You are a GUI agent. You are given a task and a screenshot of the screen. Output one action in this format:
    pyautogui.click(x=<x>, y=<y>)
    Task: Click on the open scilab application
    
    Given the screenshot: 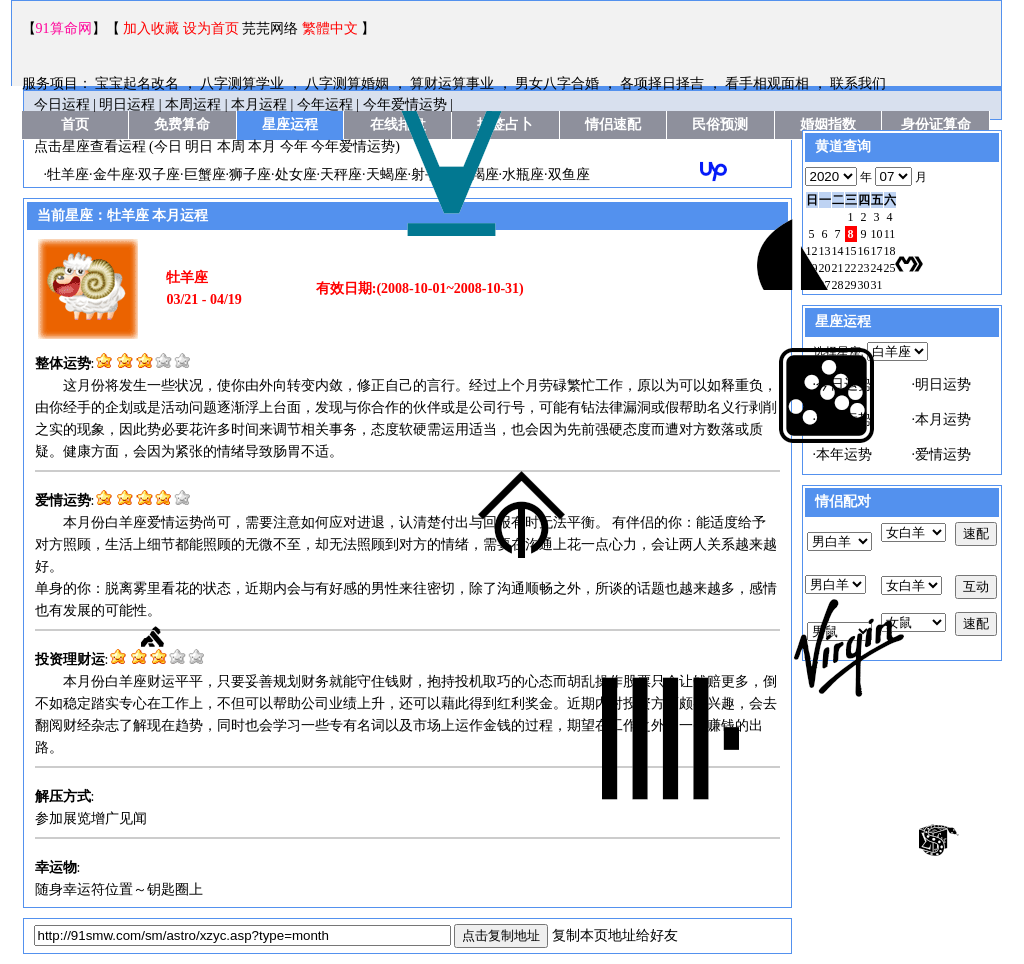 What is the action you would take?
    pyautogui.click(x=826, y=395)
    